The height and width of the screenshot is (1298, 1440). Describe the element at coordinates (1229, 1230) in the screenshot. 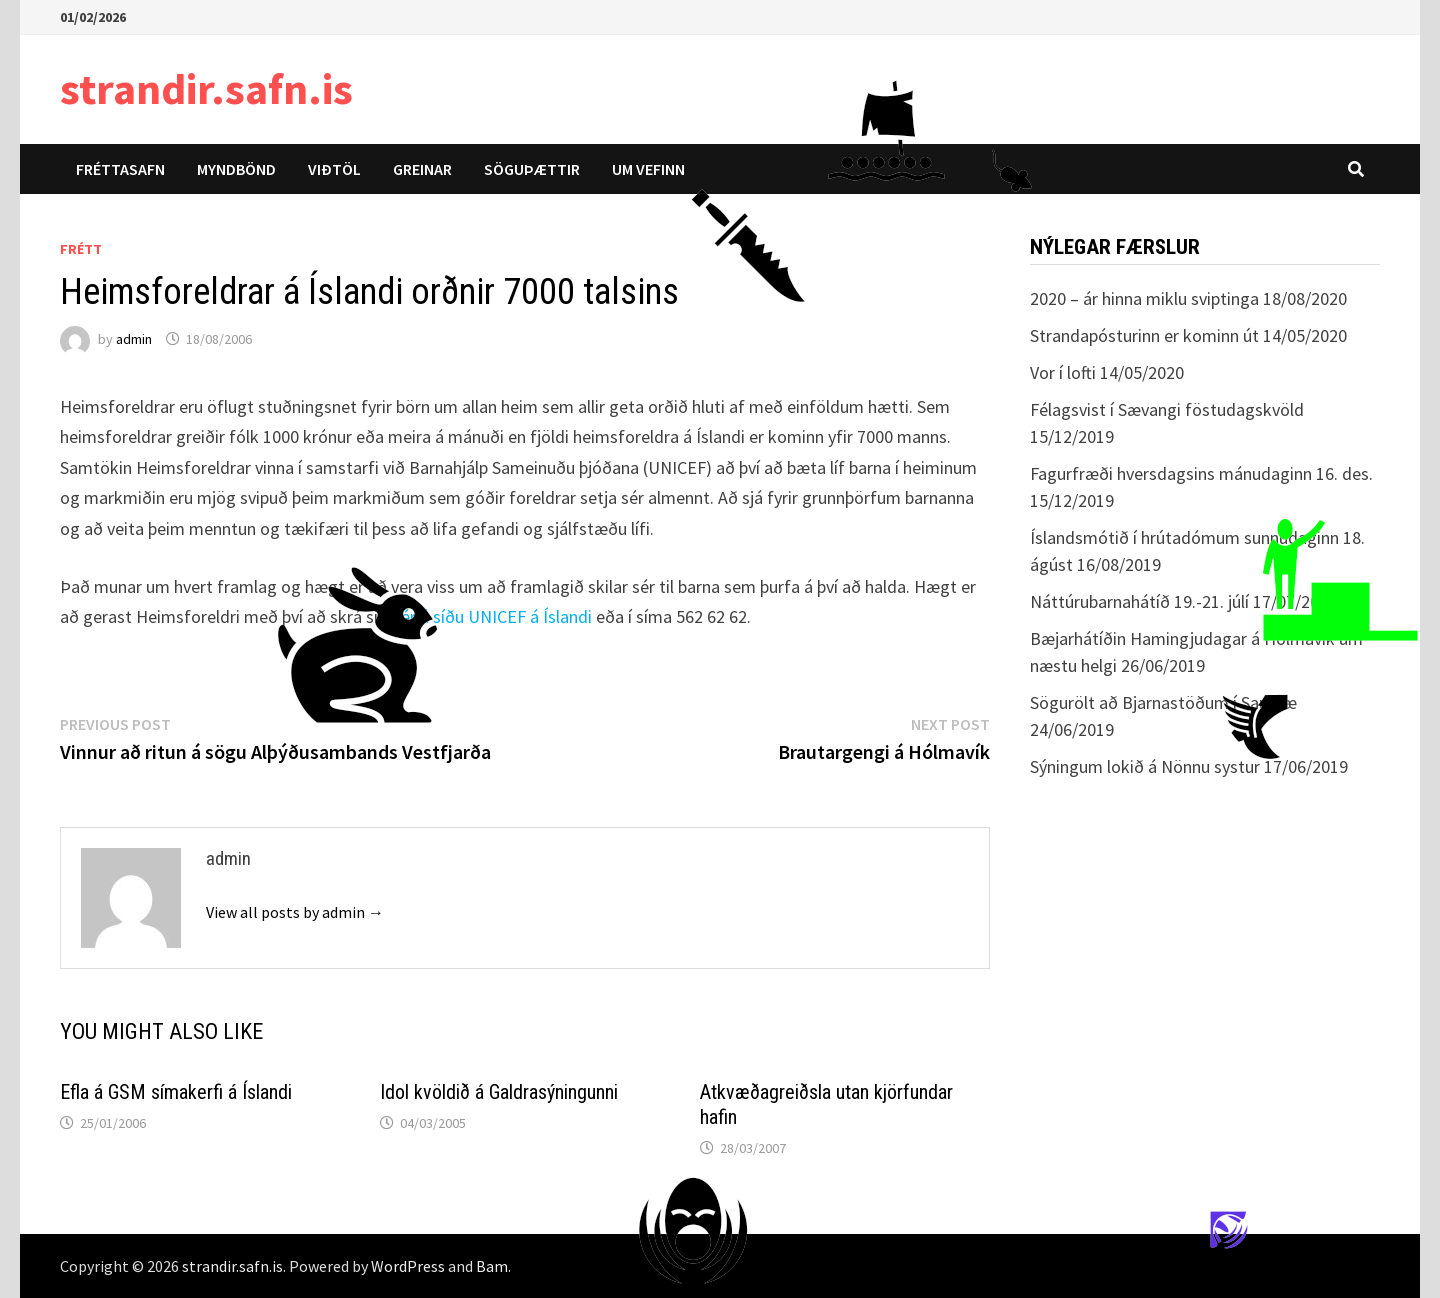

I see `activate voice command or shout ability` at that location.